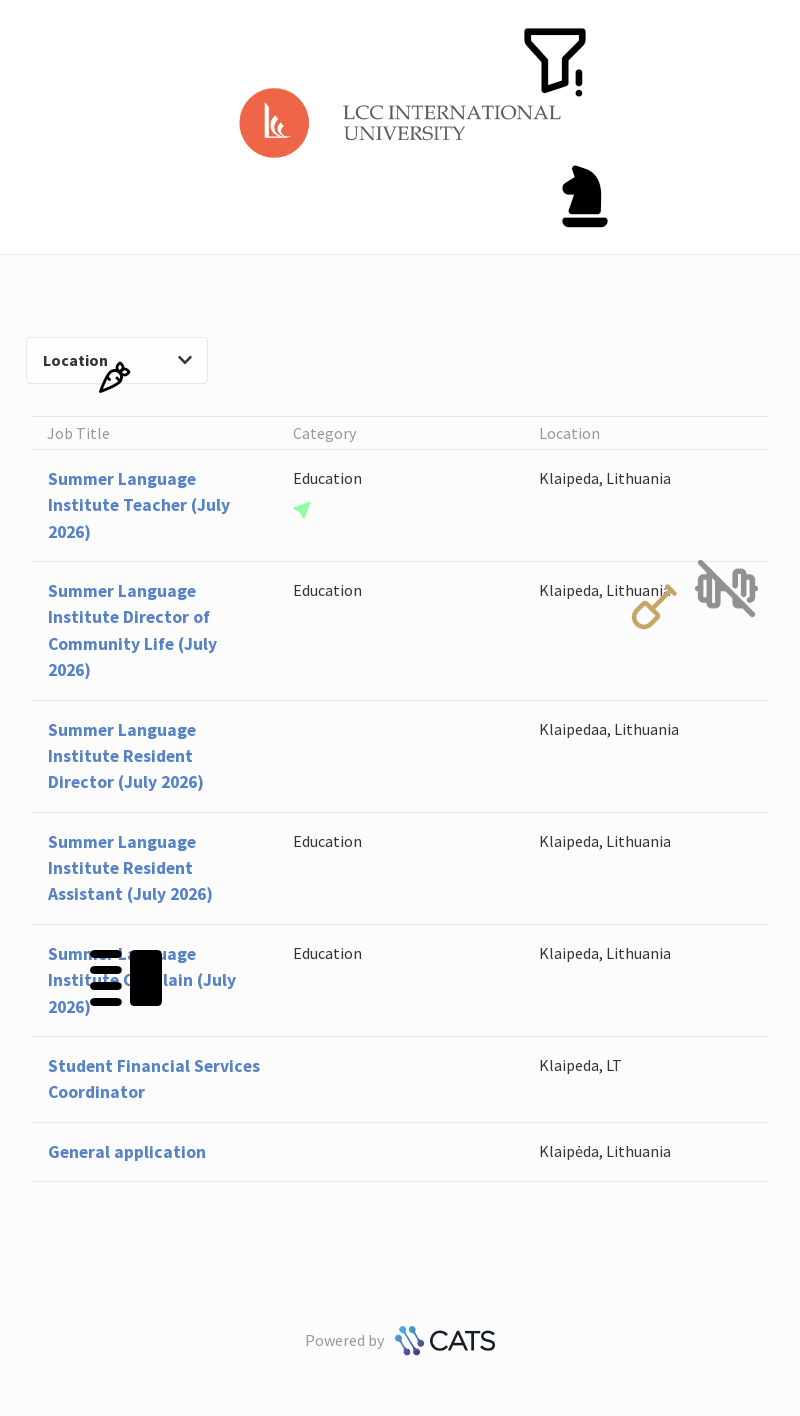  What do you see at coordinates (302, 510) in the screenshot?
I see `send current location` at bounding box center [302, 510].